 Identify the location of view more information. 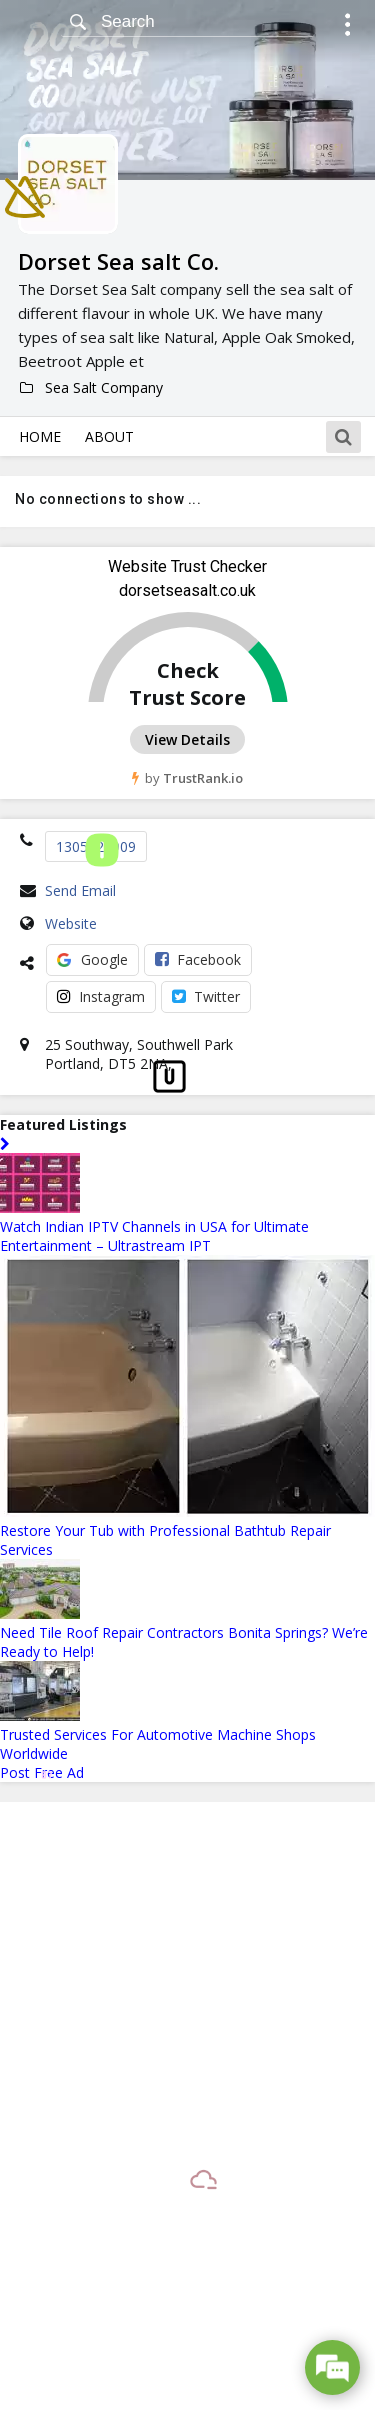
(102, 850).